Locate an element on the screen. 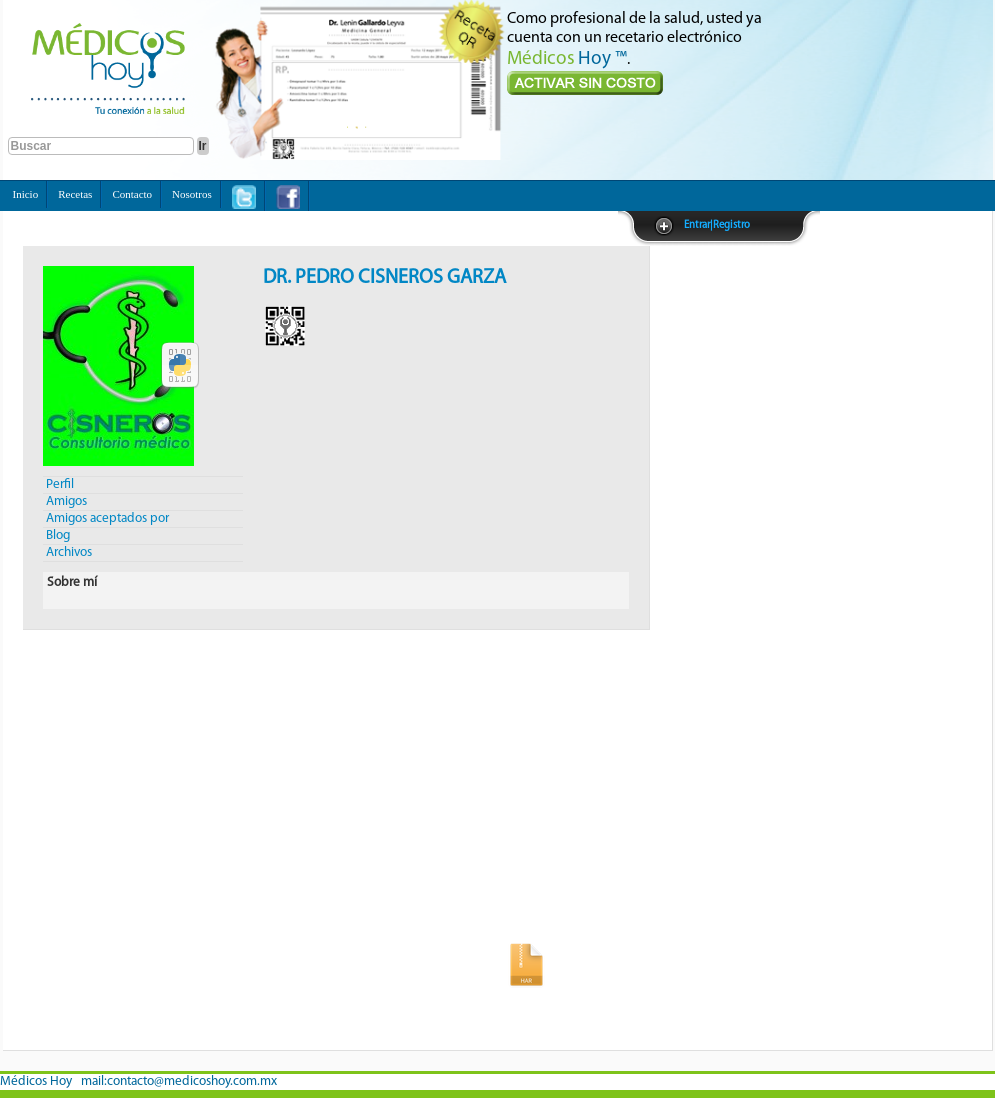  python bytecode file (.pyc) is located at coordinates (180, 365).